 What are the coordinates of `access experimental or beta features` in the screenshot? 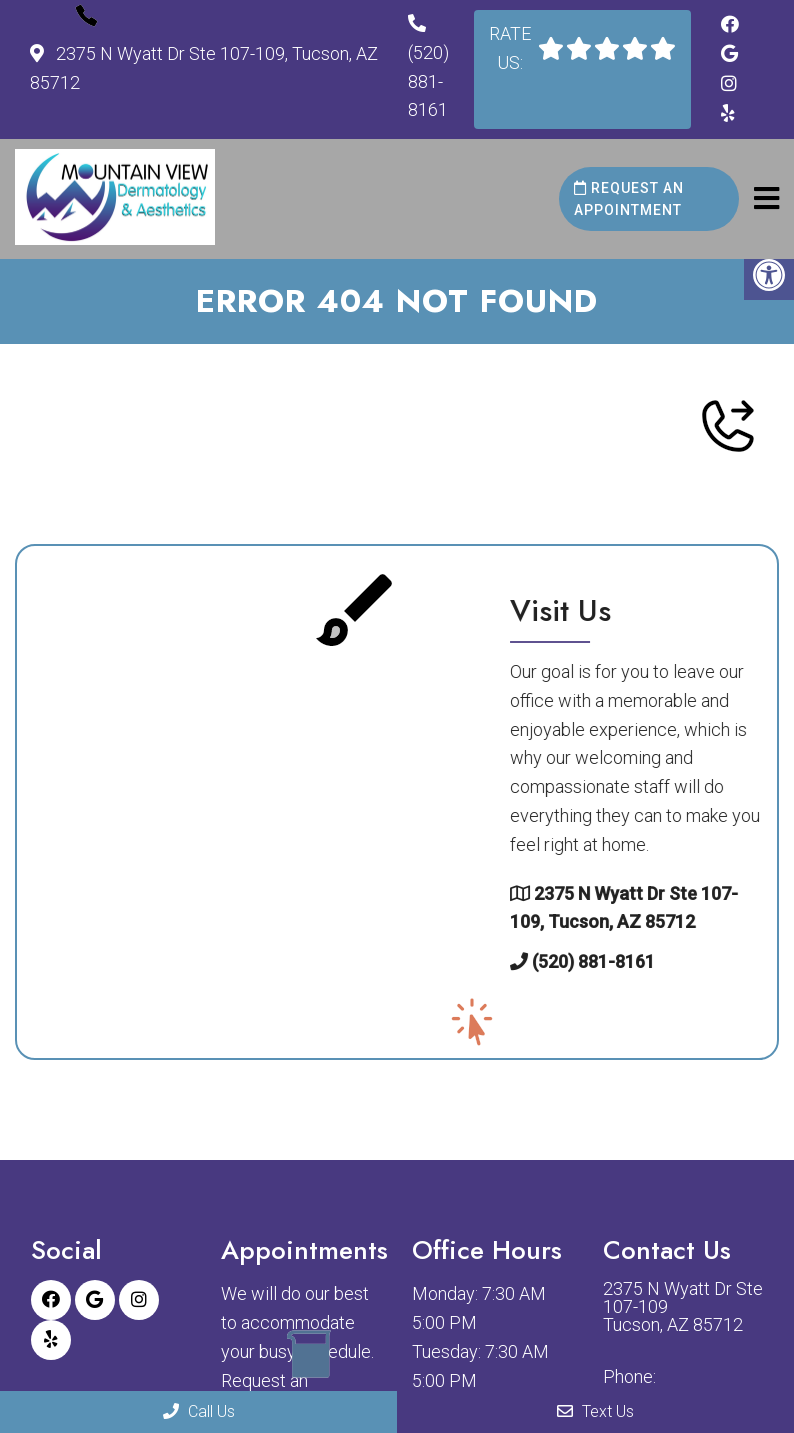 It's located at (309, 1354).